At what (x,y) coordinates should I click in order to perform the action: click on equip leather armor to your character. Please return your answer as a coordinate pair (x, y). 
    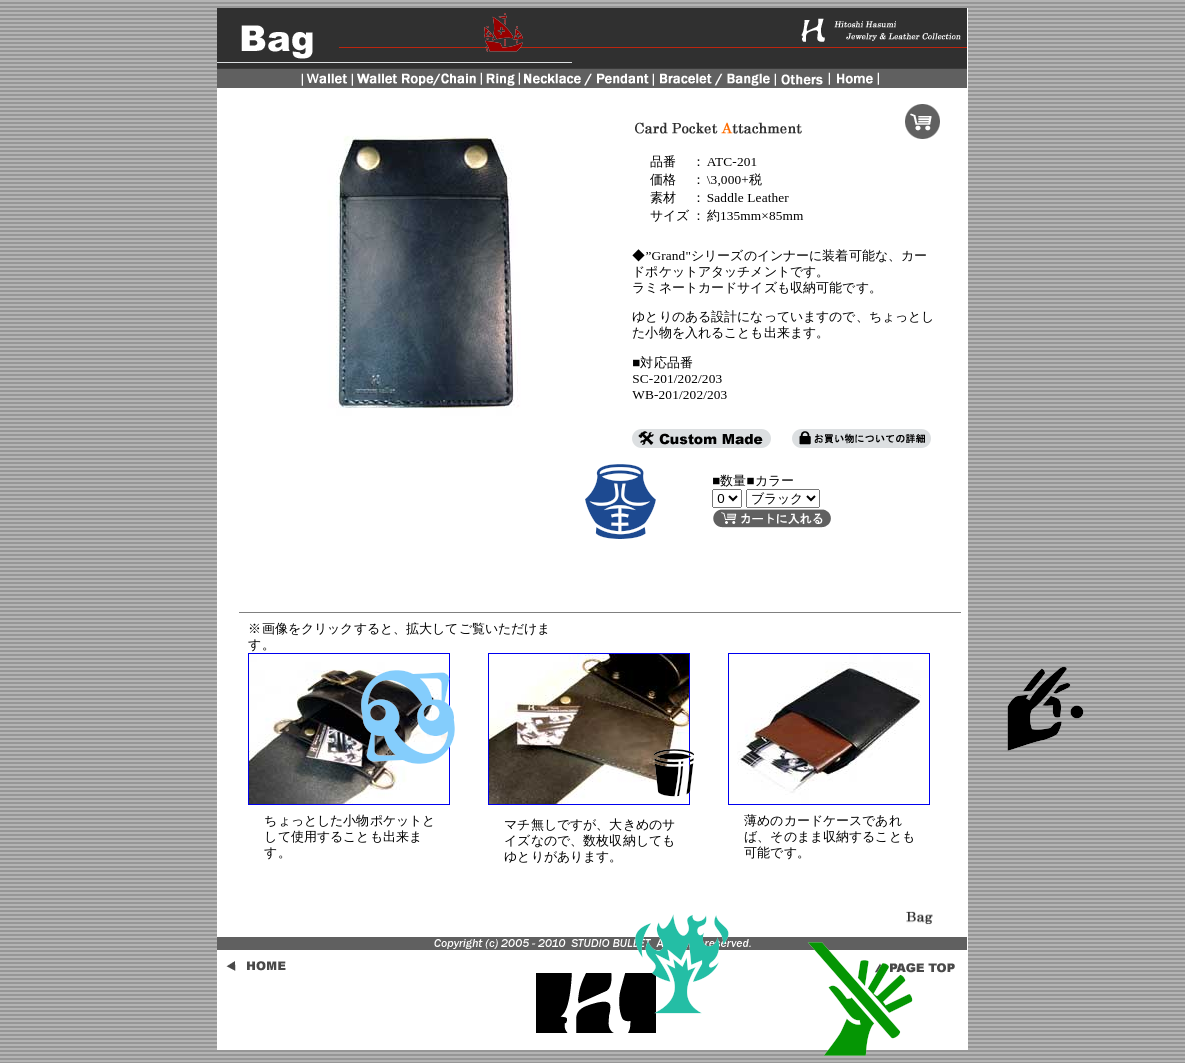
    Looking at the image, I should click on (619, 501).